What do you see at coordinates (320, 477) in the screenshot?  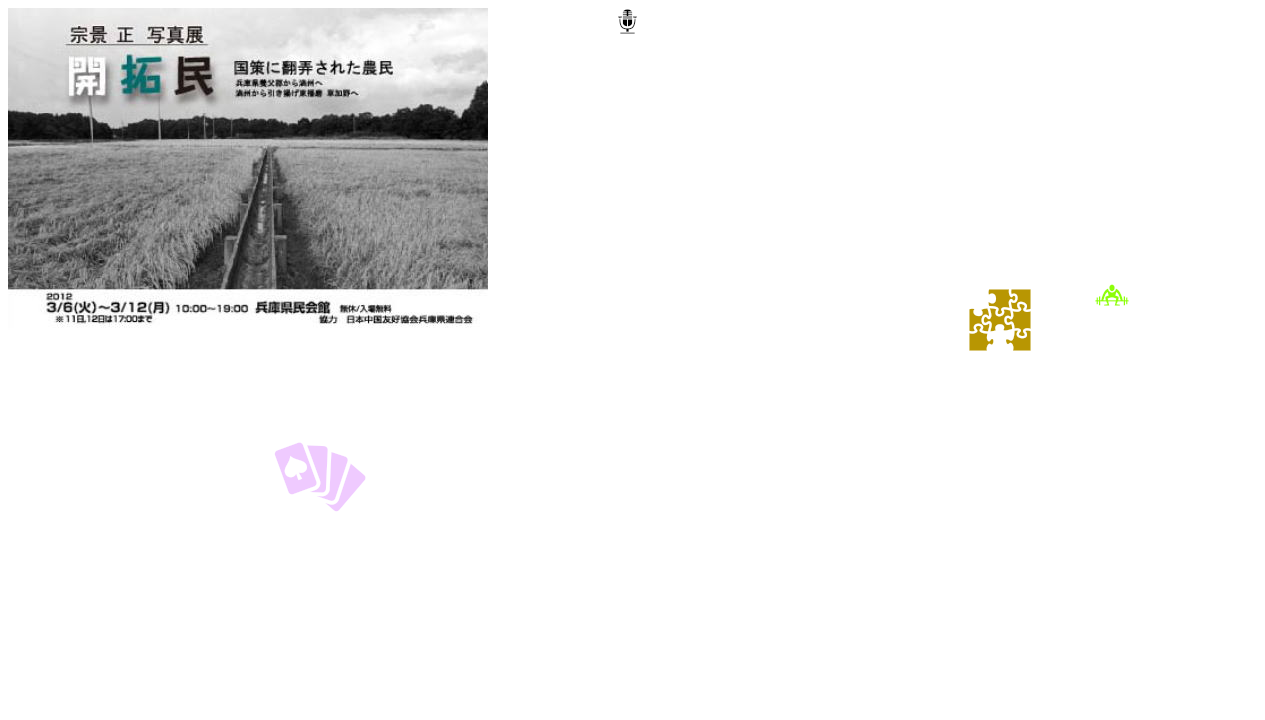 I see `access card games or poker` at bounding box center [320, 477].